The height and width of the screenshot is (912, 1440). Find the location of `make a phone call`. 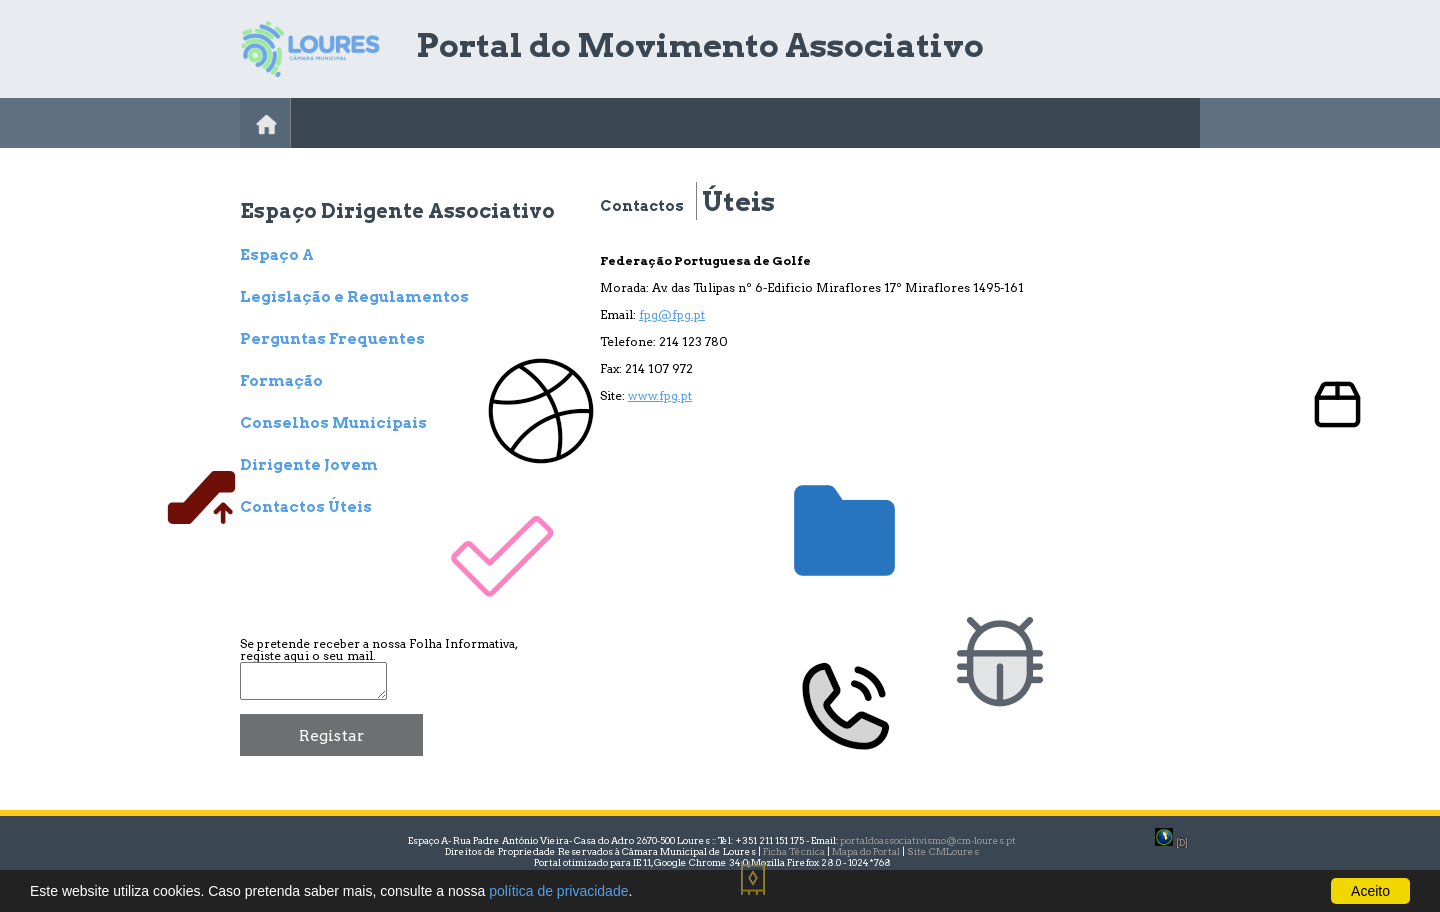

make a phone call is located at coordinates (847, 704).